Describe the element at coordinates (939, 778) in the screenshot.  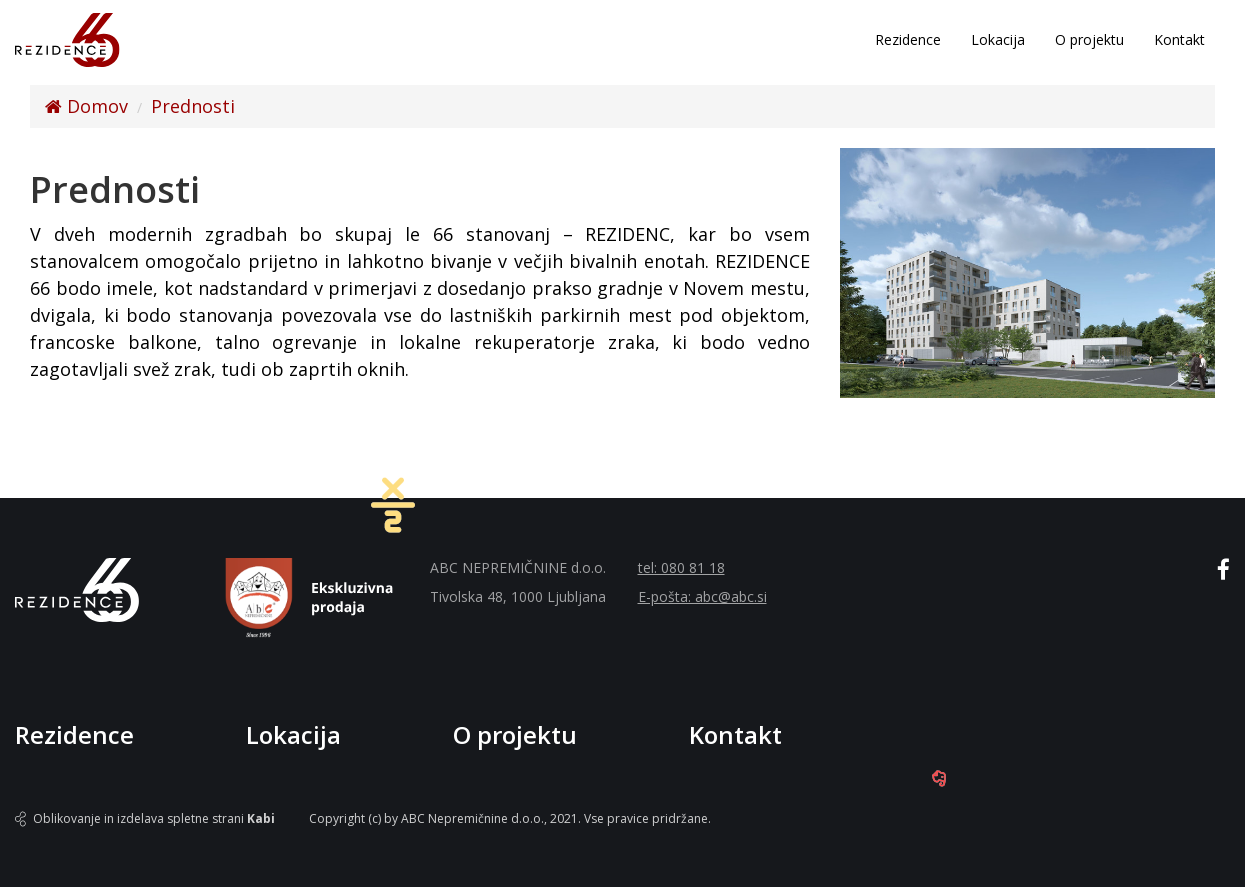
I see `open evernote app` at that location.